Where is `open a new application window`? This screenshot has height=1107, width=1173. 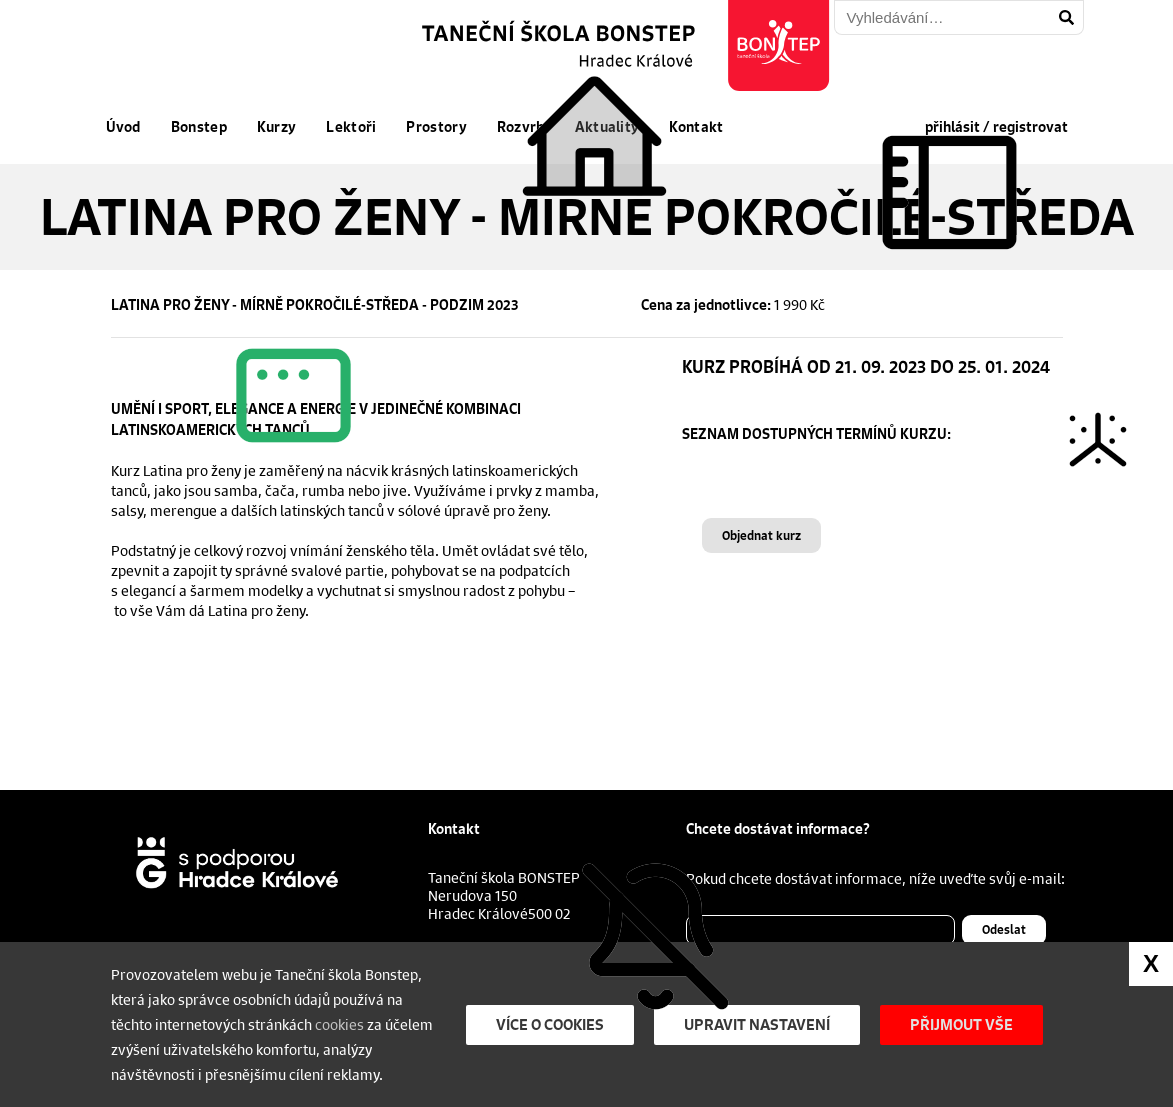
open a new application window is located at coordinates (293, 395).